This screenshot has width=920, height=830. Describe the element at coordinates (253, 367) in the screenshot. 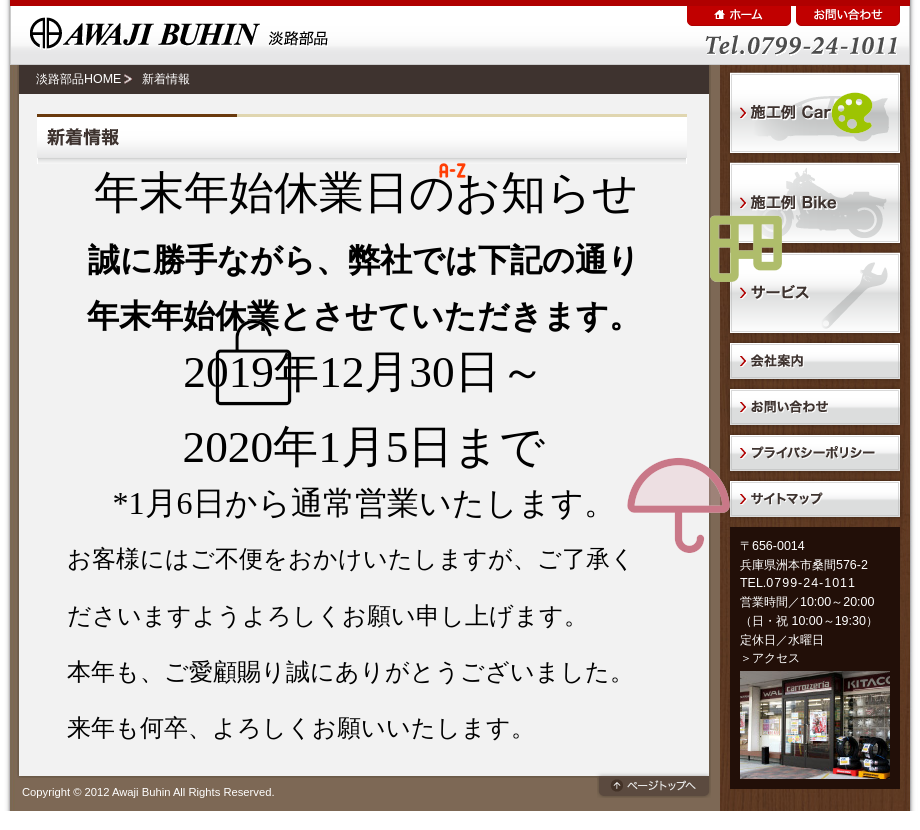

I see `unlocked or unsecured state` at that location.